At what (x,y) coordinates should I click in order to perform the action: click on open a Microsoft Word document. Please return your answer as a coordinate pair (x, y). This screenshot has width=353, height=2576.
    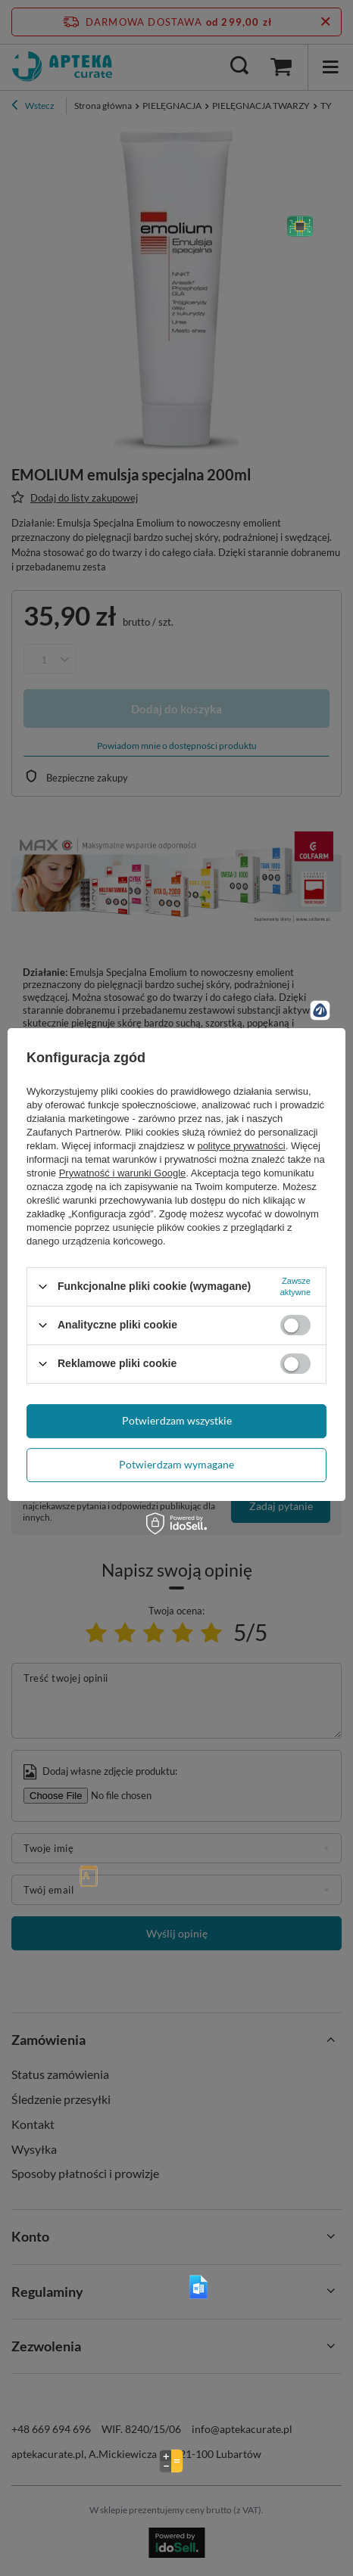
    Looking at the image, I should click on (198, 2287).